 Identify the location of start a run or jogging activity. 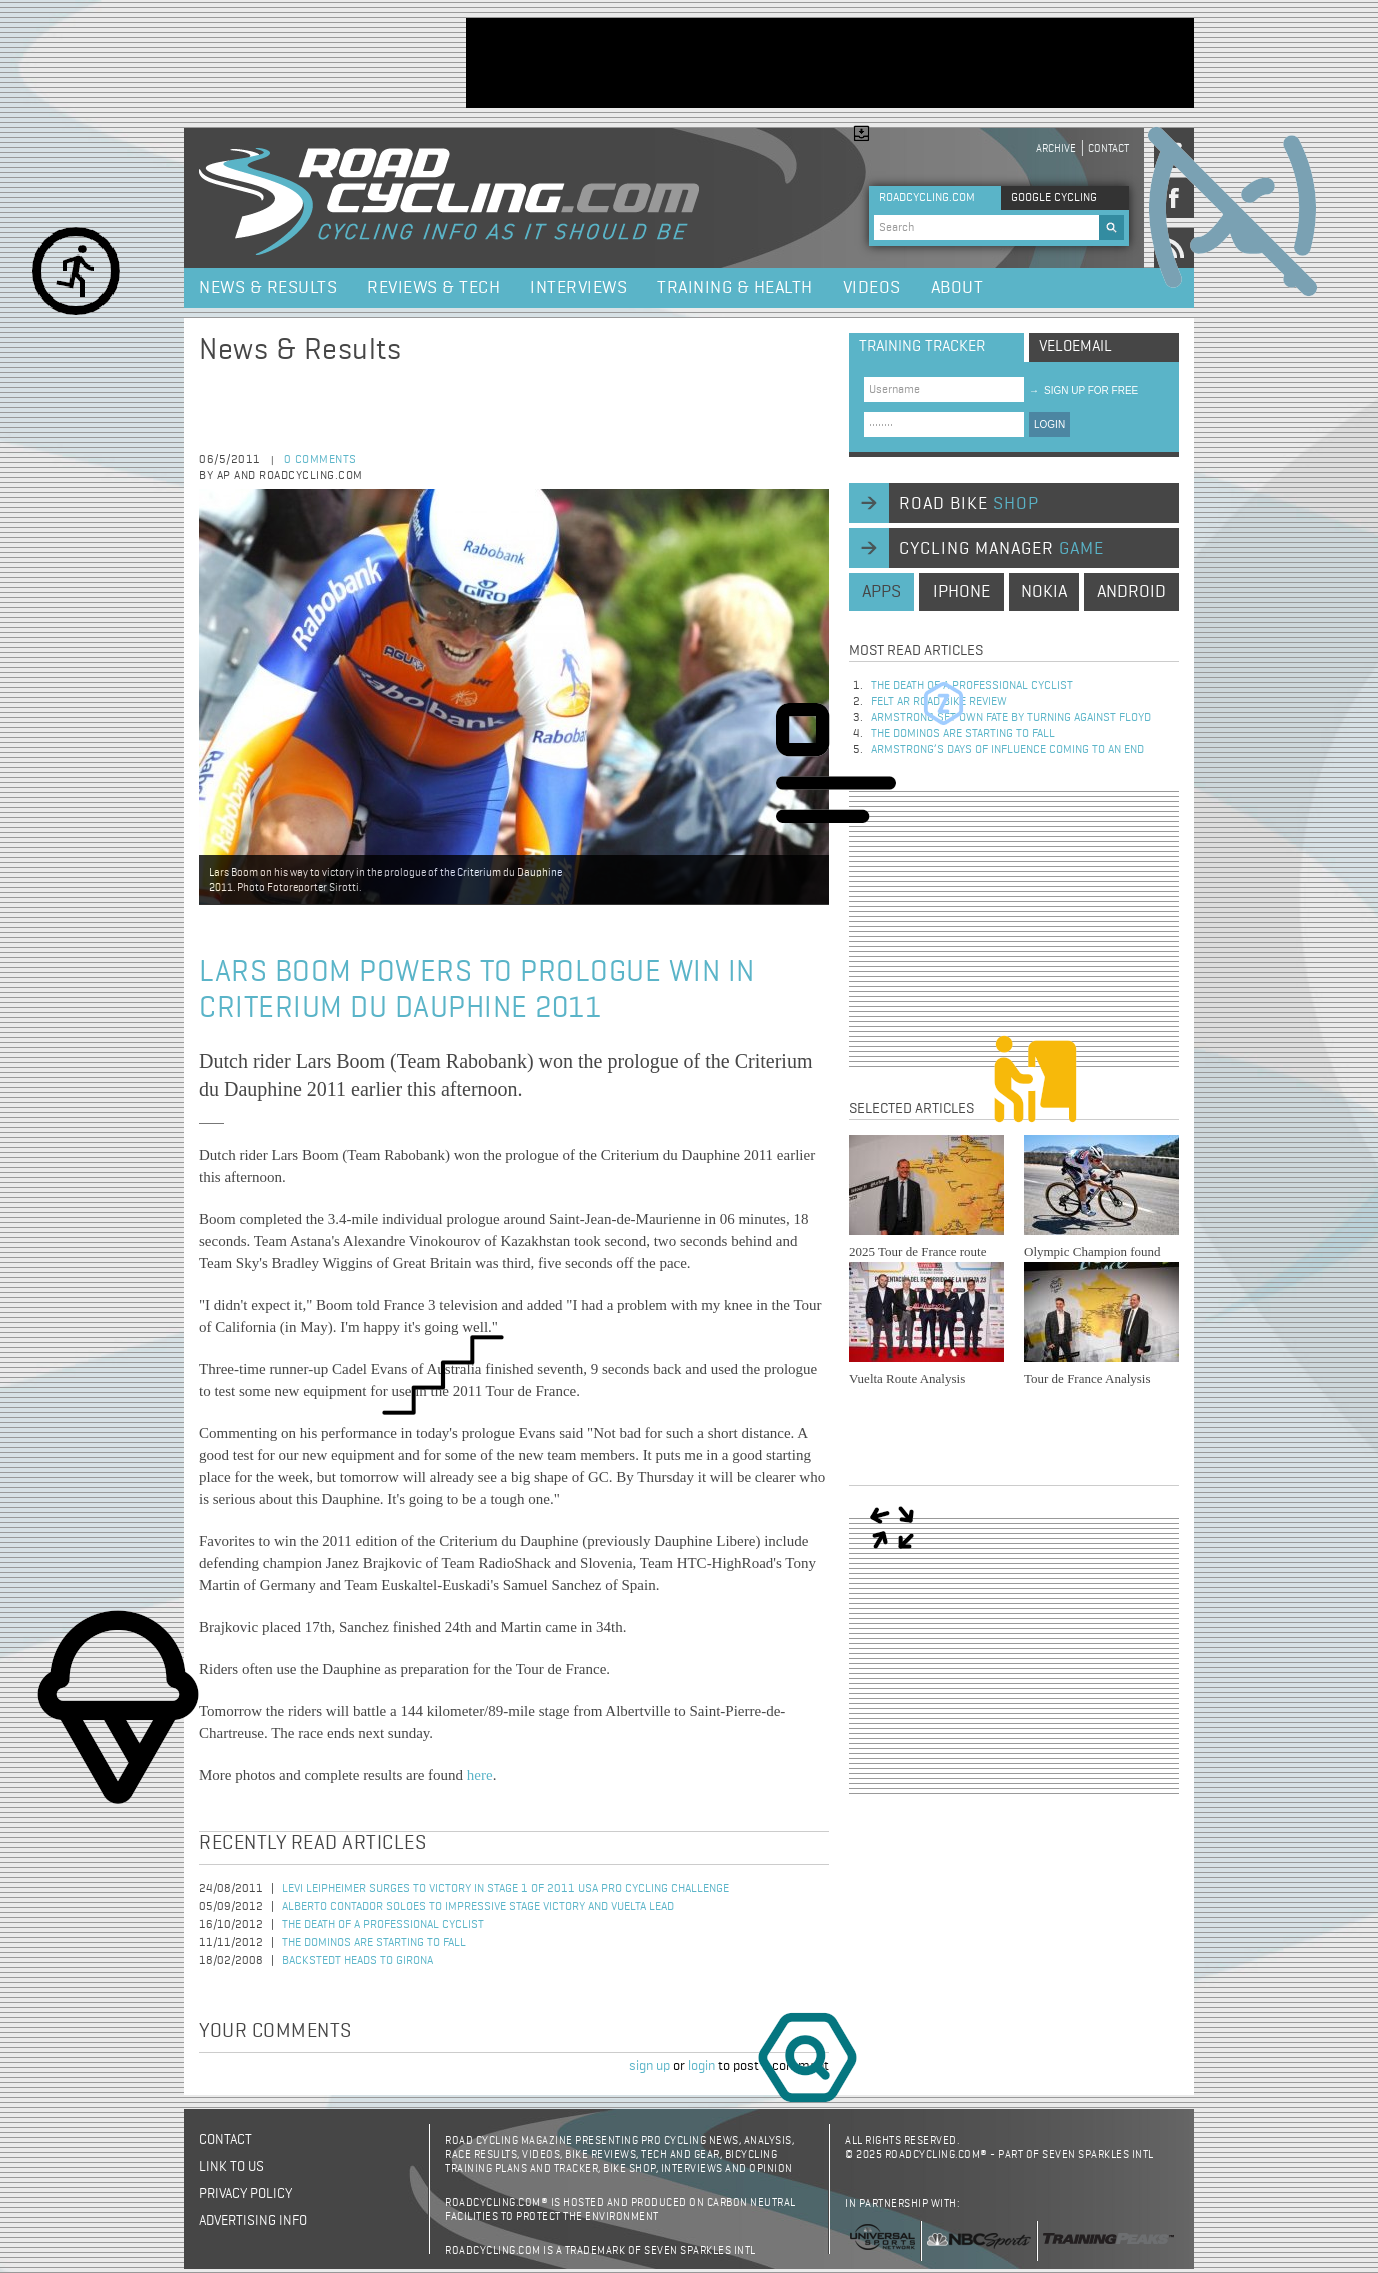
(76, 271).